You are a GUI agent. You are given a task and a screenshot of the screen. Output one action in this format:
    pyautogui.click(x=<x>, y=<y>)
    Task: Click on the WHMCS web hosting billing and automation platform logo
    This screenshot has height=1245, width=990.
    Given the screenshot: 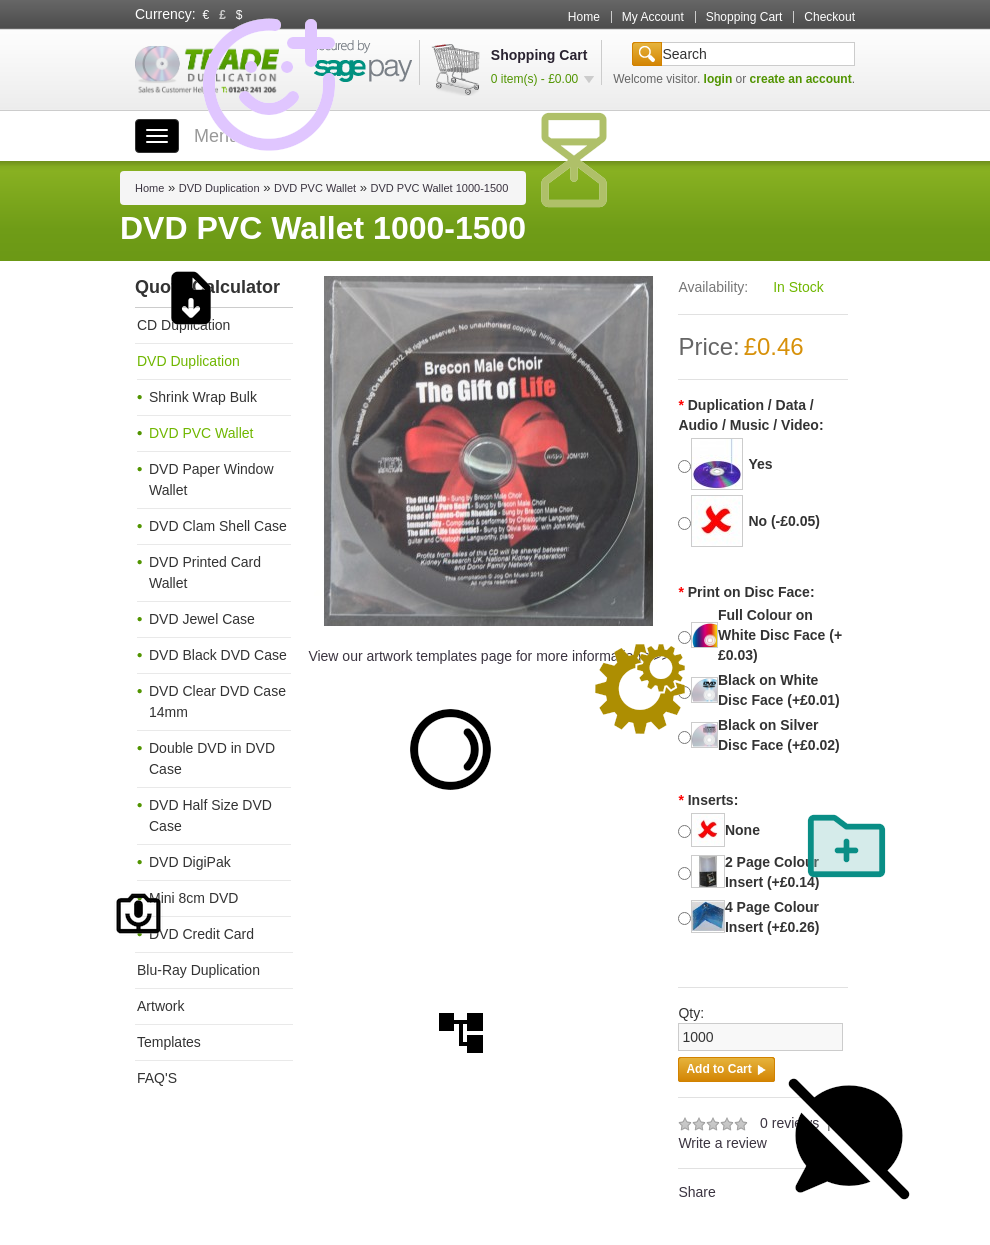 What is the action you would take?
    pyautogui.click(x=640, y=689)
    